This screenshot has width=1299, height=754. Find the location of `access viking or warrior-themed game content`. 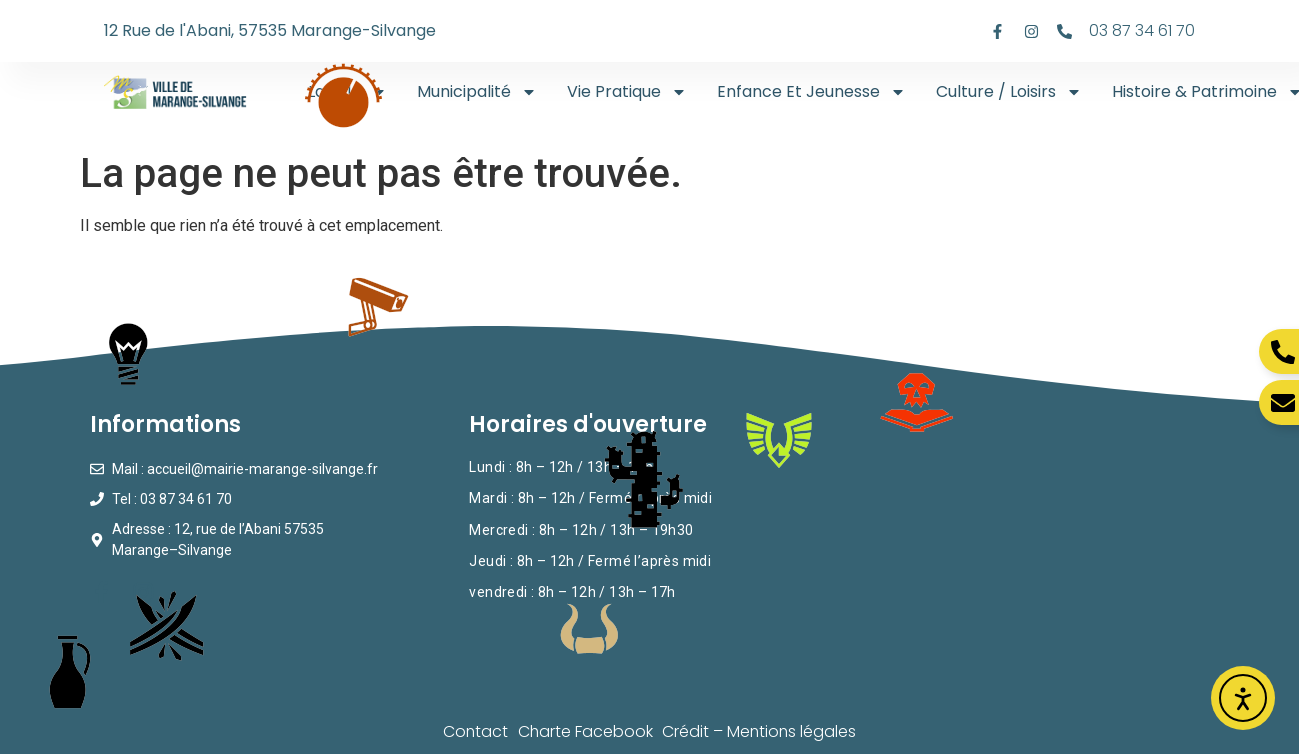

access viking or warrior-themed game content is located at coordinates (589, 630).